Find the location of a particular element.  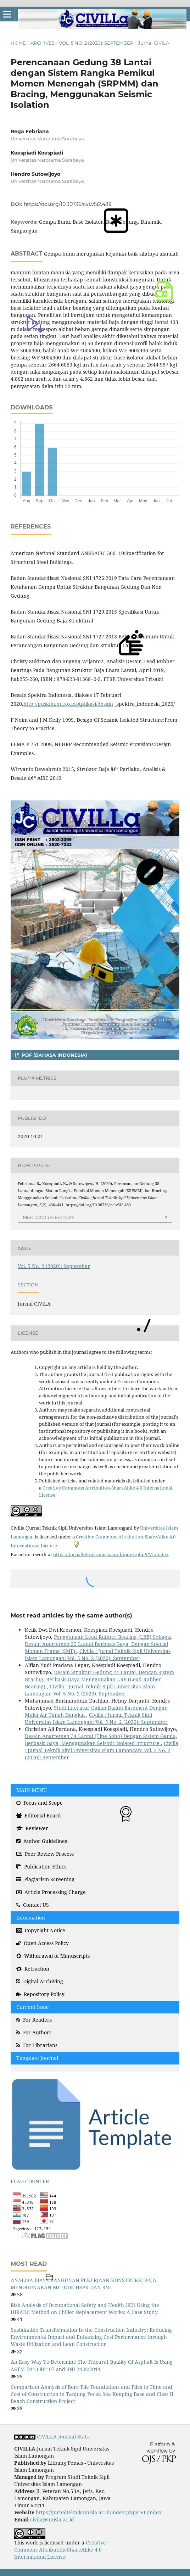

skip or bypass a step in a workflow is located at coordinates (150, 872).